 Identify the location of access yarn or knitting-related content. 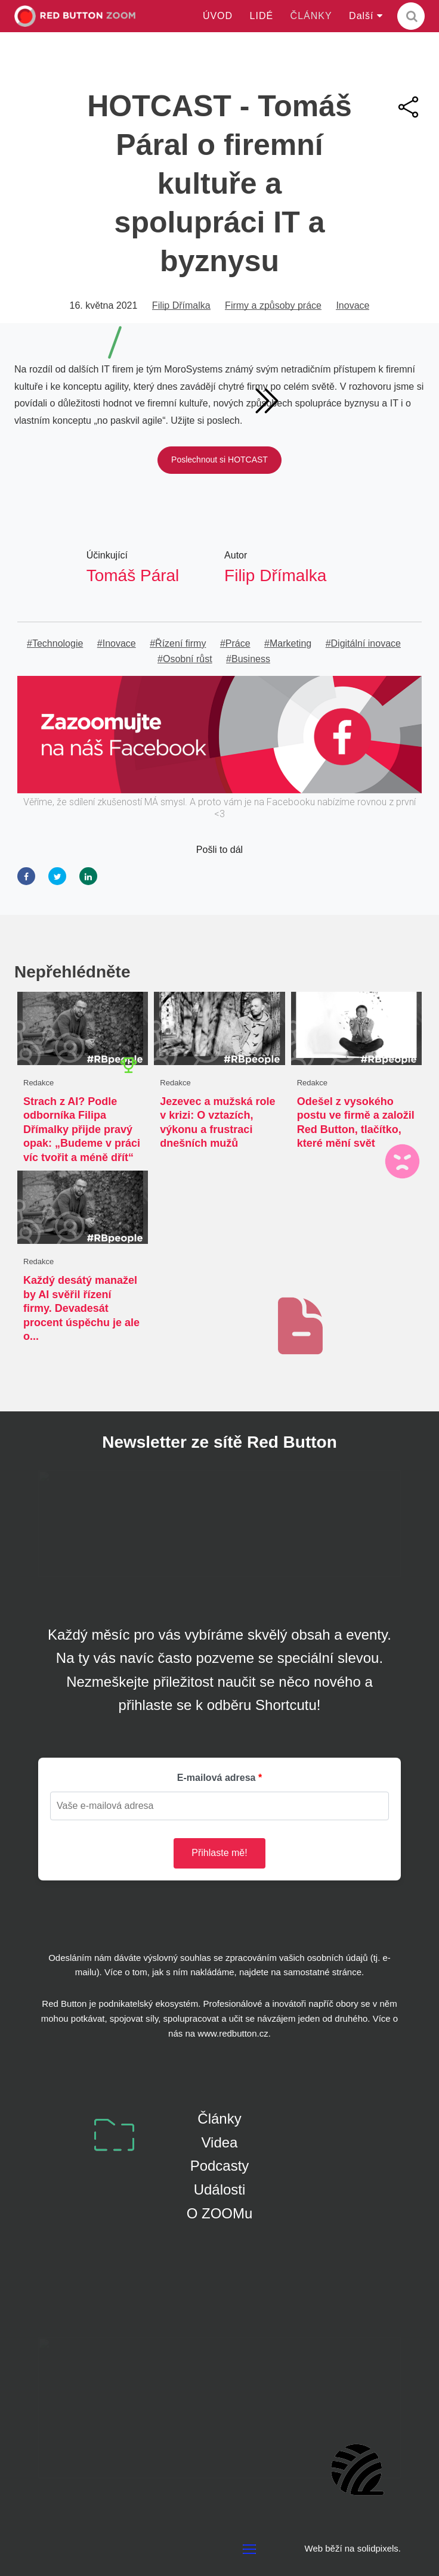
(356, 2469).